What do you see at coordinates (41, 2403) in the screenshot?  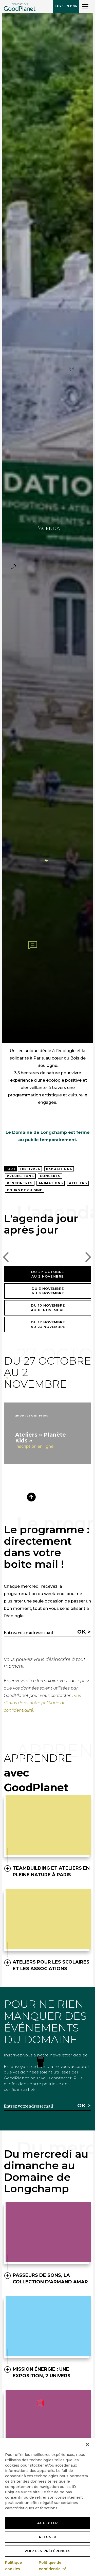 I see `view hardware or system specifications` at bounding box center [41, 2403].